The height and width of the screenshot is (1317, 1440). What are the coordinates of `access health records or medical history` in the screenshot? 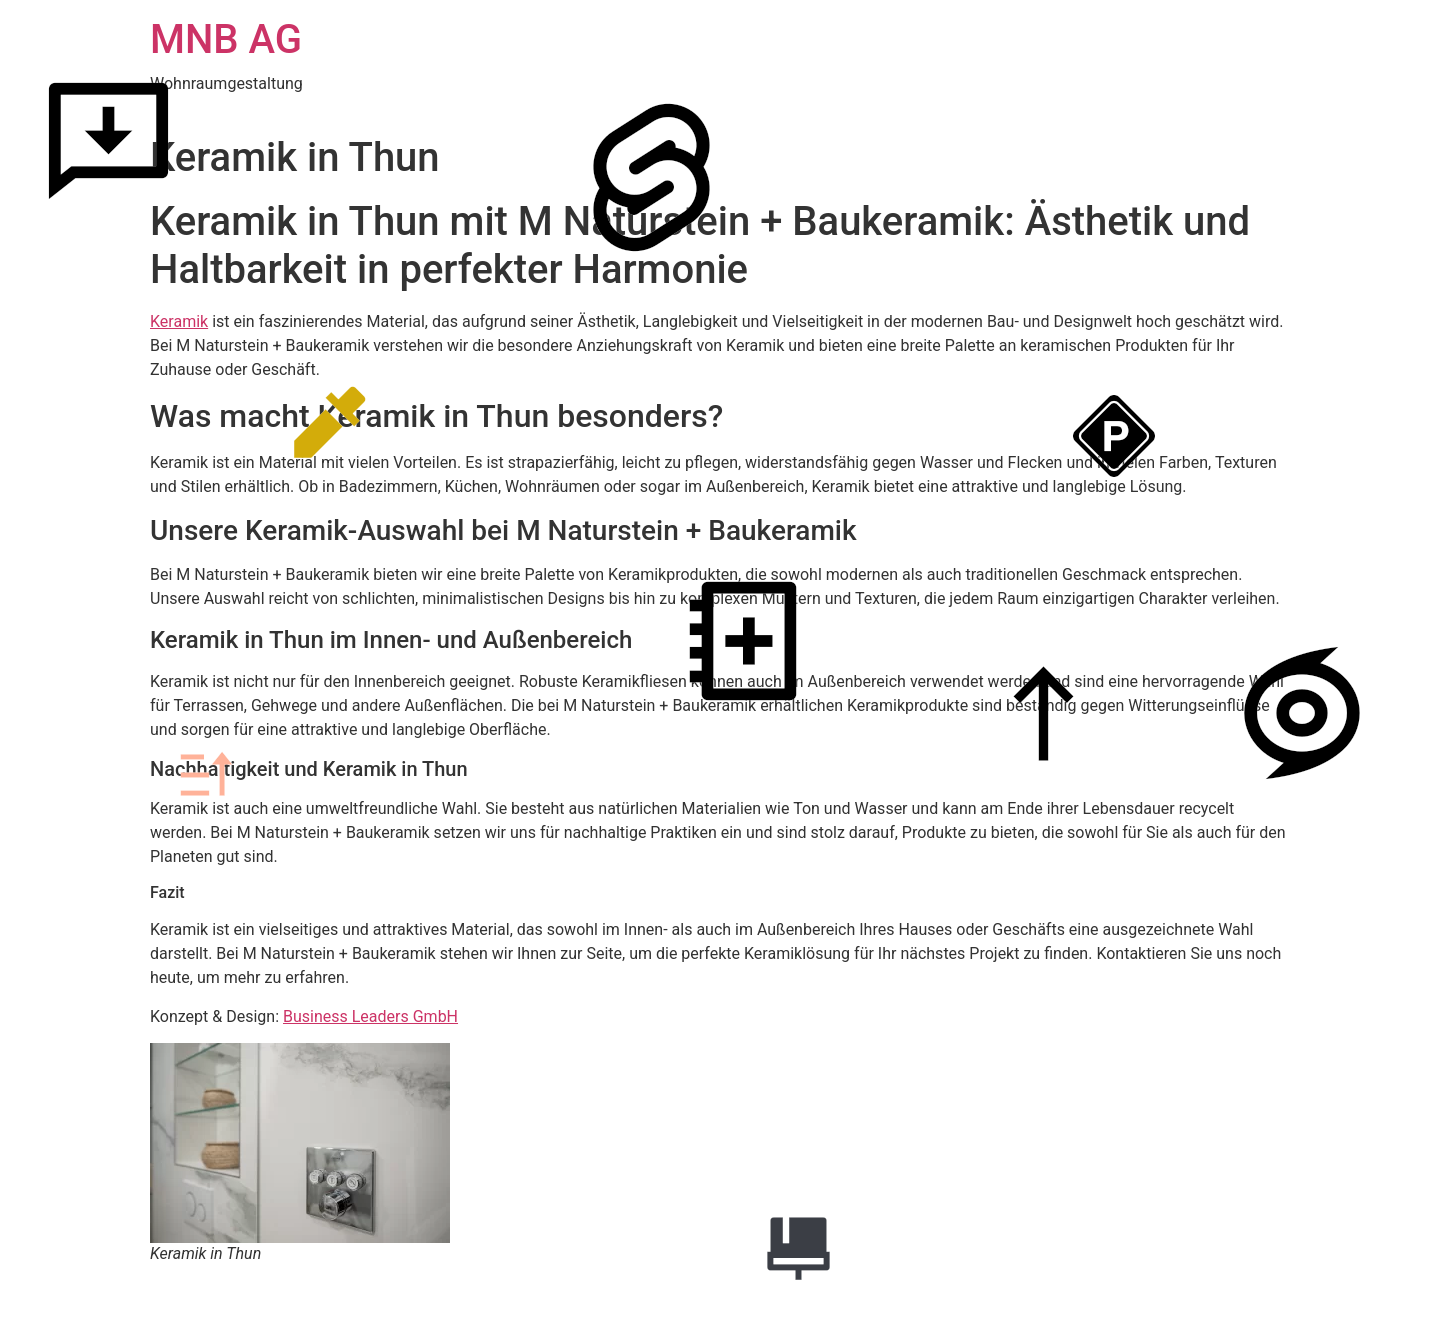 It's located at (743, 641).